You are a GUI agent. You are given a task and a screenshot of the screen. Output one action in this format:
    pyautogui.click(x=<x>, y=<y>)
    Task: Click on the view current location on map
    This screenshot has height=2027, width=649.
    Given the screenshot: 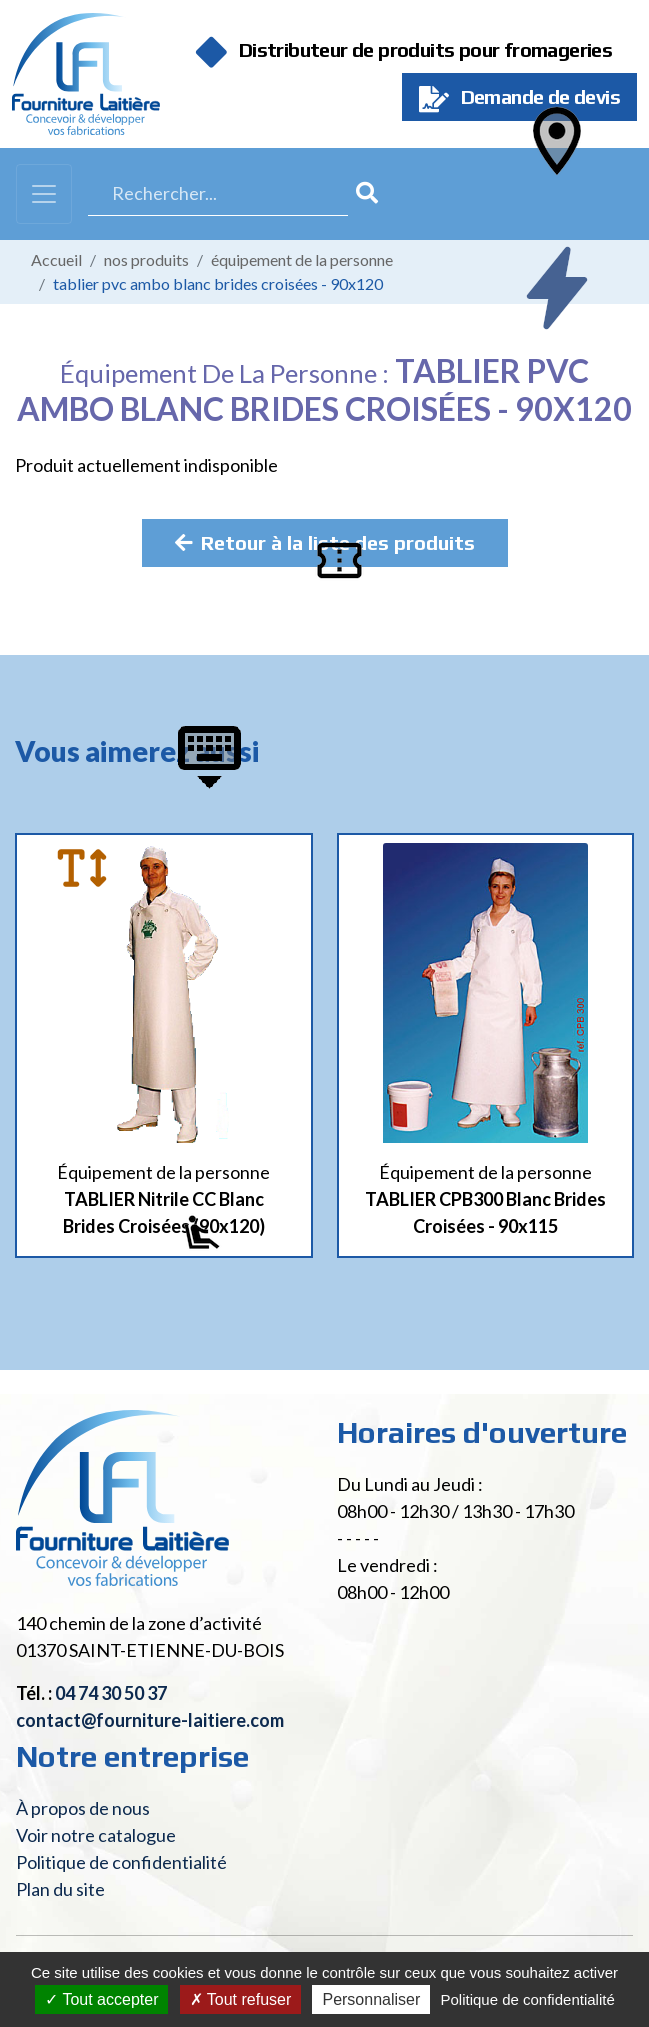 What is the action you would take?
    pyautogui.click(x=557, y=141)
    